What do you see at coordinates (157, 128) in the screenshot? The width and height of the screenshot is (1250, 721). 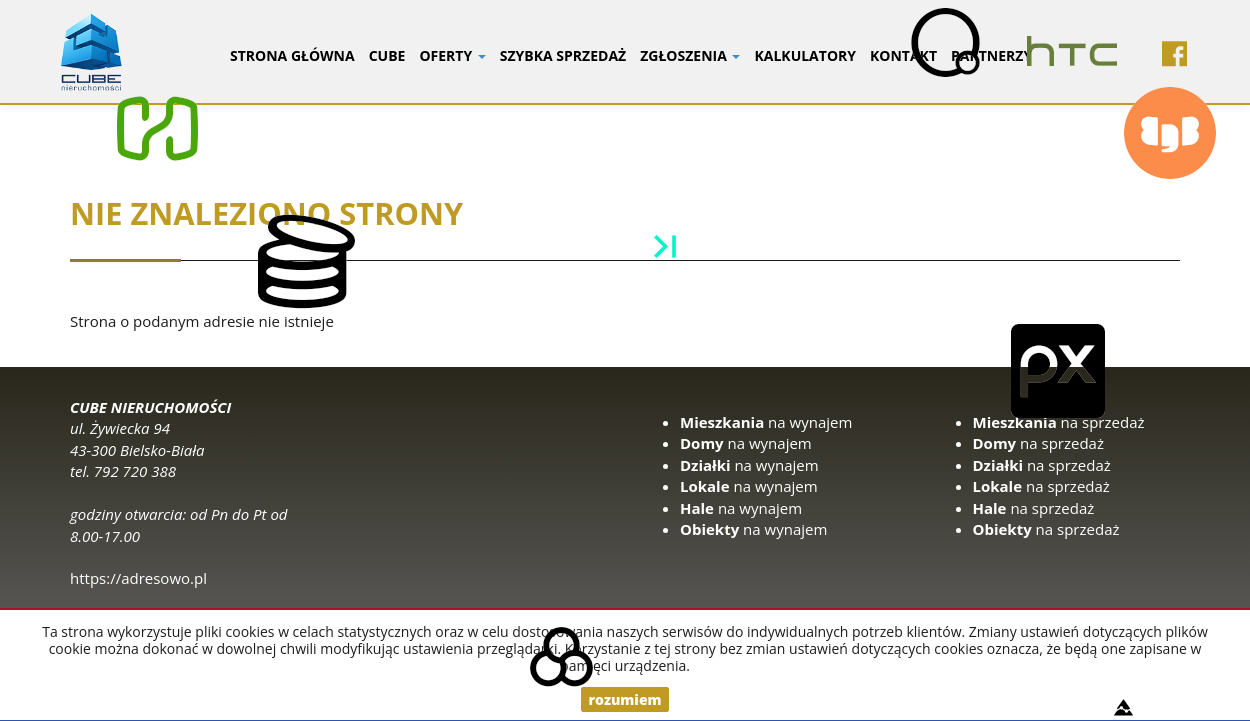 I see `open the Hevy workout tracking app` at bounding box center [157, 128].